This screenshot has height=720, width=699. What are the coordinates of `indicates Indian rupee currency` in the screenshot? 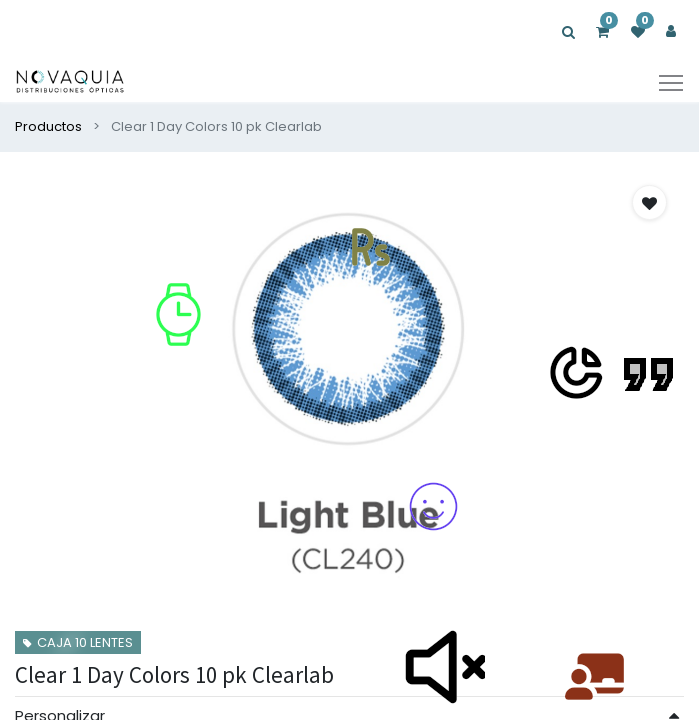 It's located at (371, 247).